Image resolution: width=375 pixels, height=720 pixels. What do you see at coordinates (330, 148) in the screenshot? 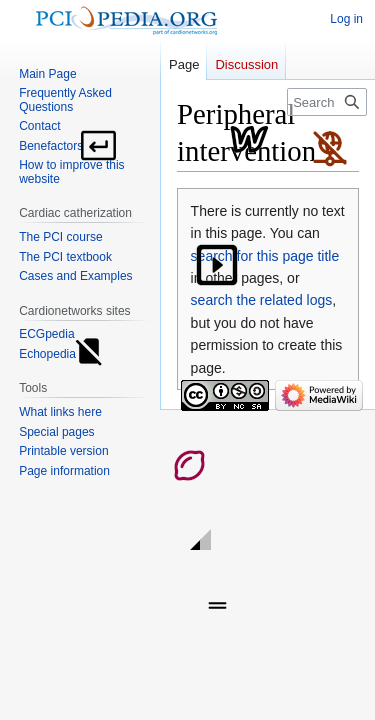
I see `network connection unavailable` at bounding box center [330, 148].